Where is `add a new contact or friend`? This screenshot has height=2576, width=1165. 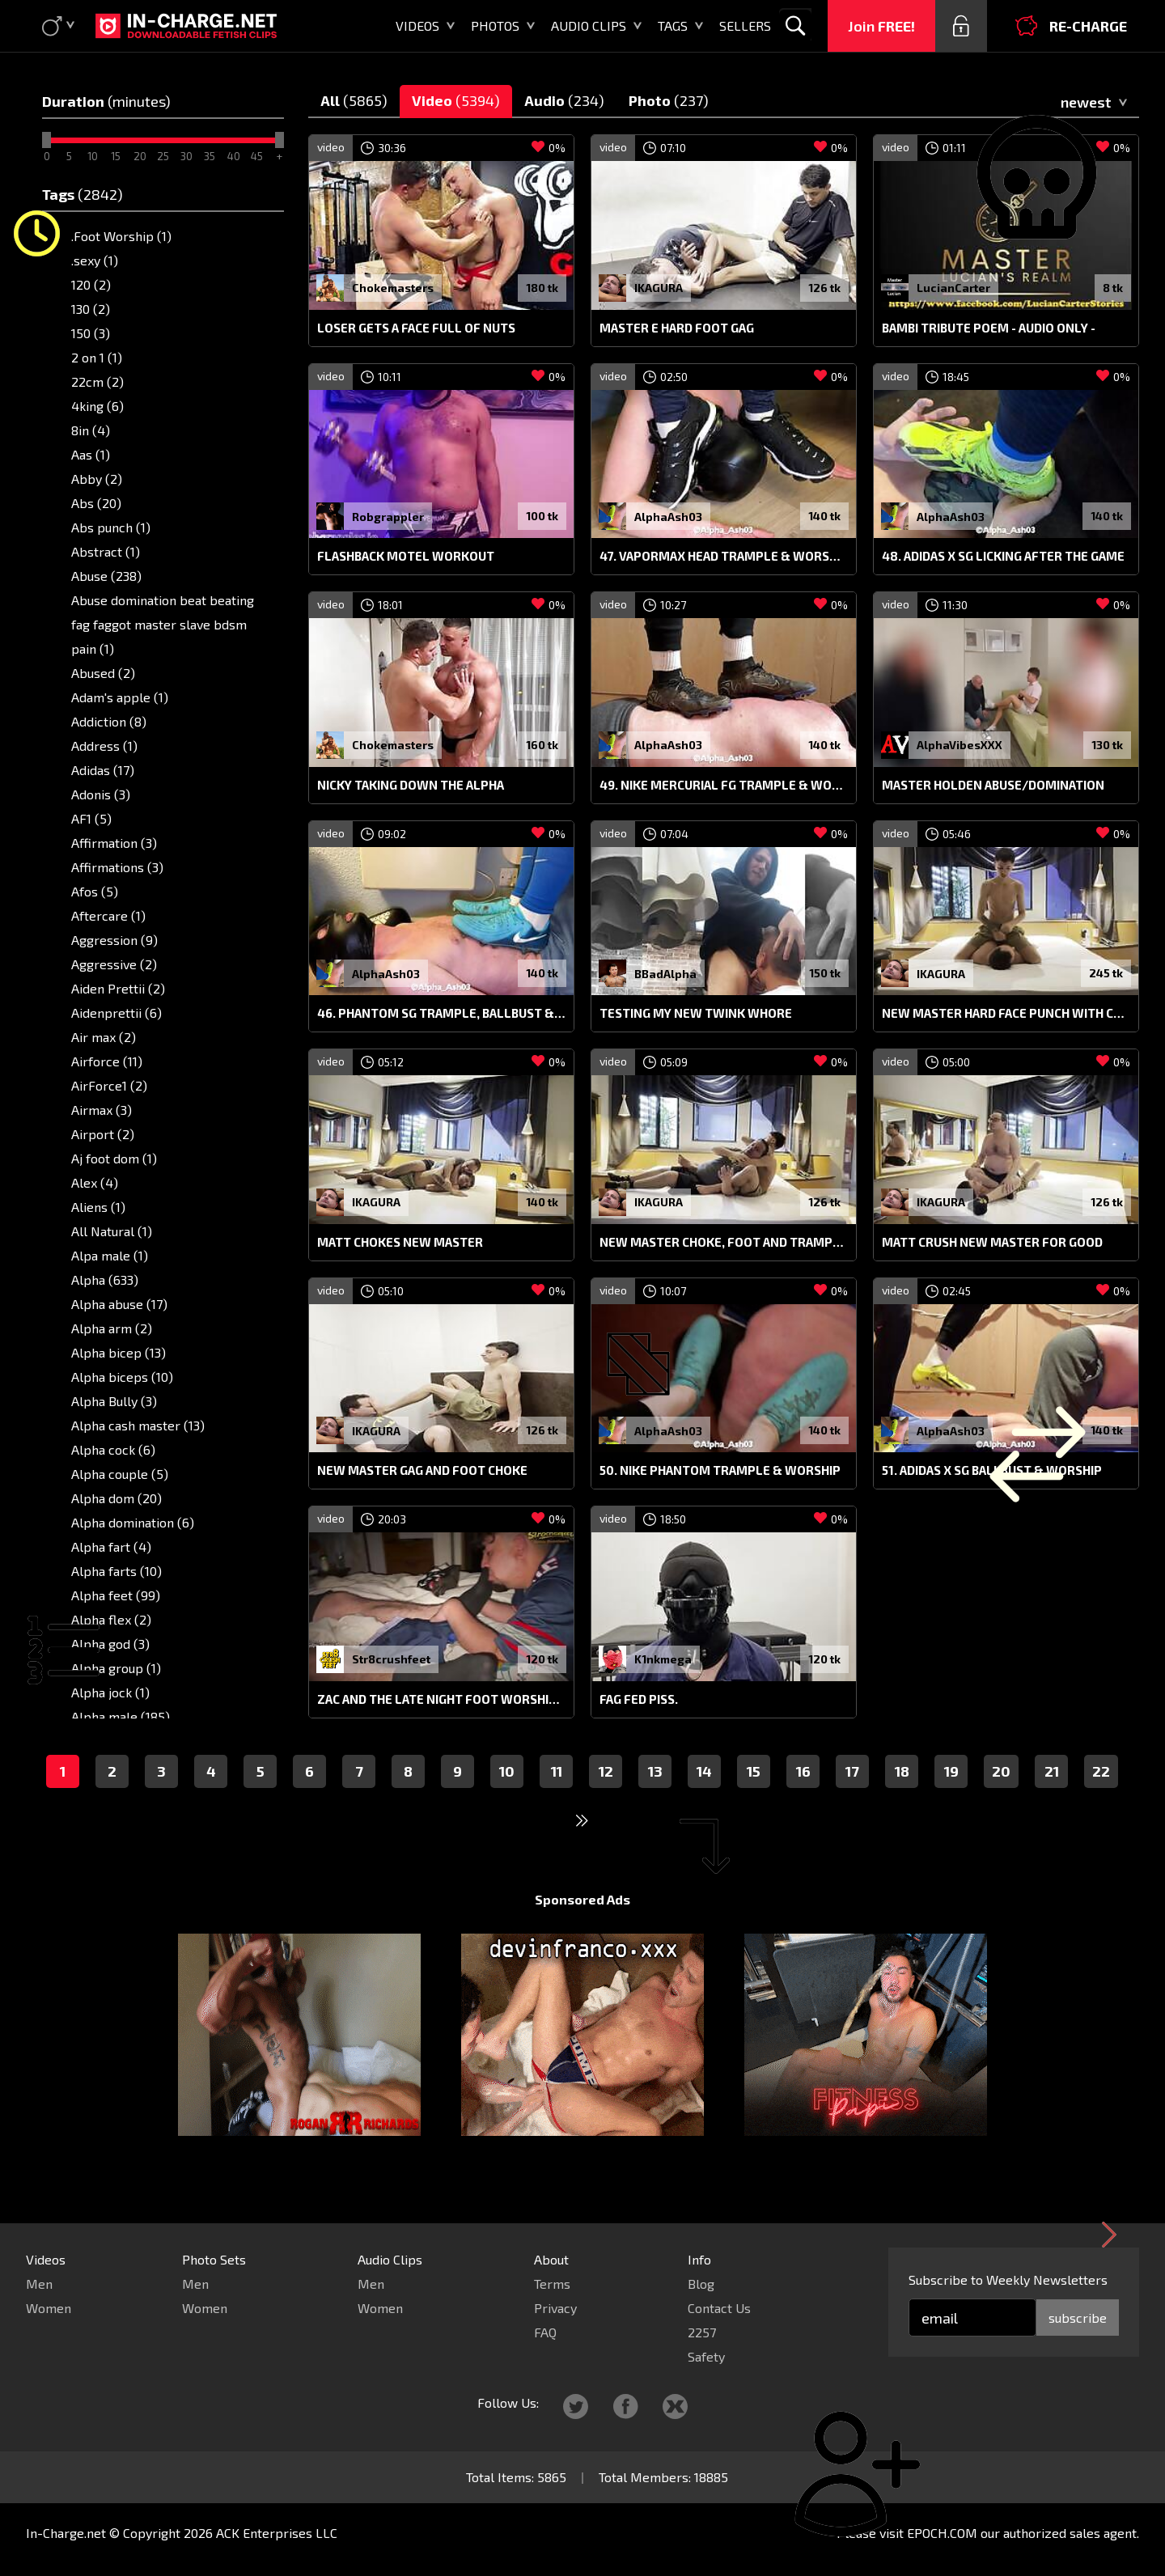
add a new contact or friend is located at coordinates (858, 2474).